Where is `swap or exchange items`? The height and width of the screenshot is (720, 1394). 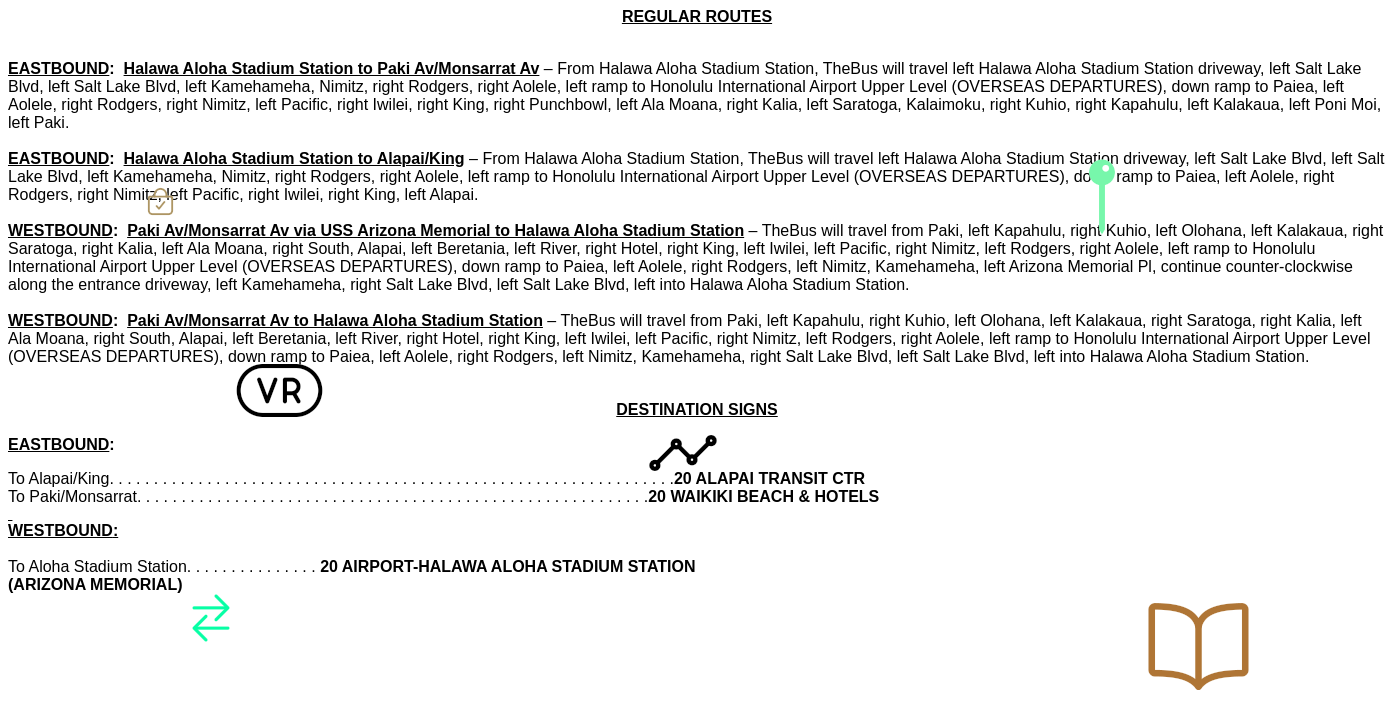 swap or exchange items is located at coordinates (211, 618).